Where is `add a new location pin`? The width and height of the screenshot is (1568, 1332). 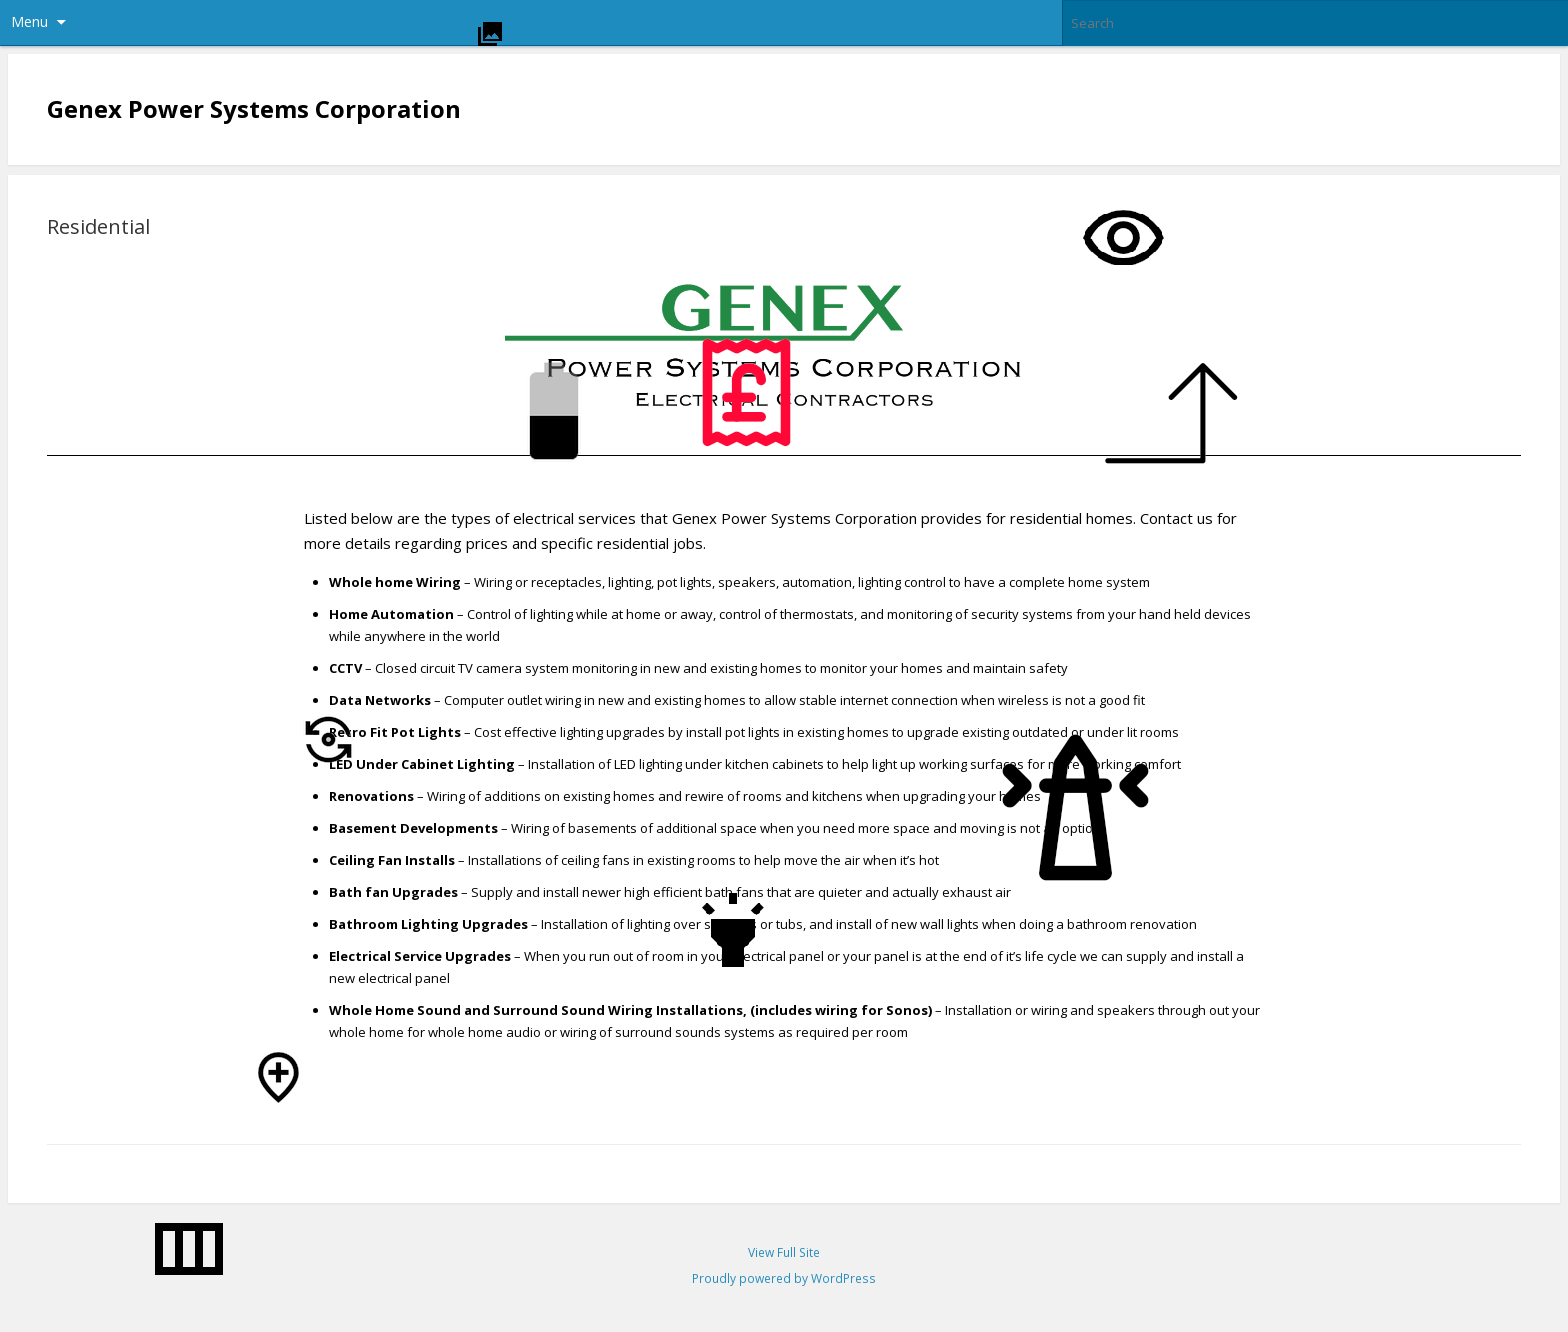 add a new location pin is located at coordinates (278, 1077).